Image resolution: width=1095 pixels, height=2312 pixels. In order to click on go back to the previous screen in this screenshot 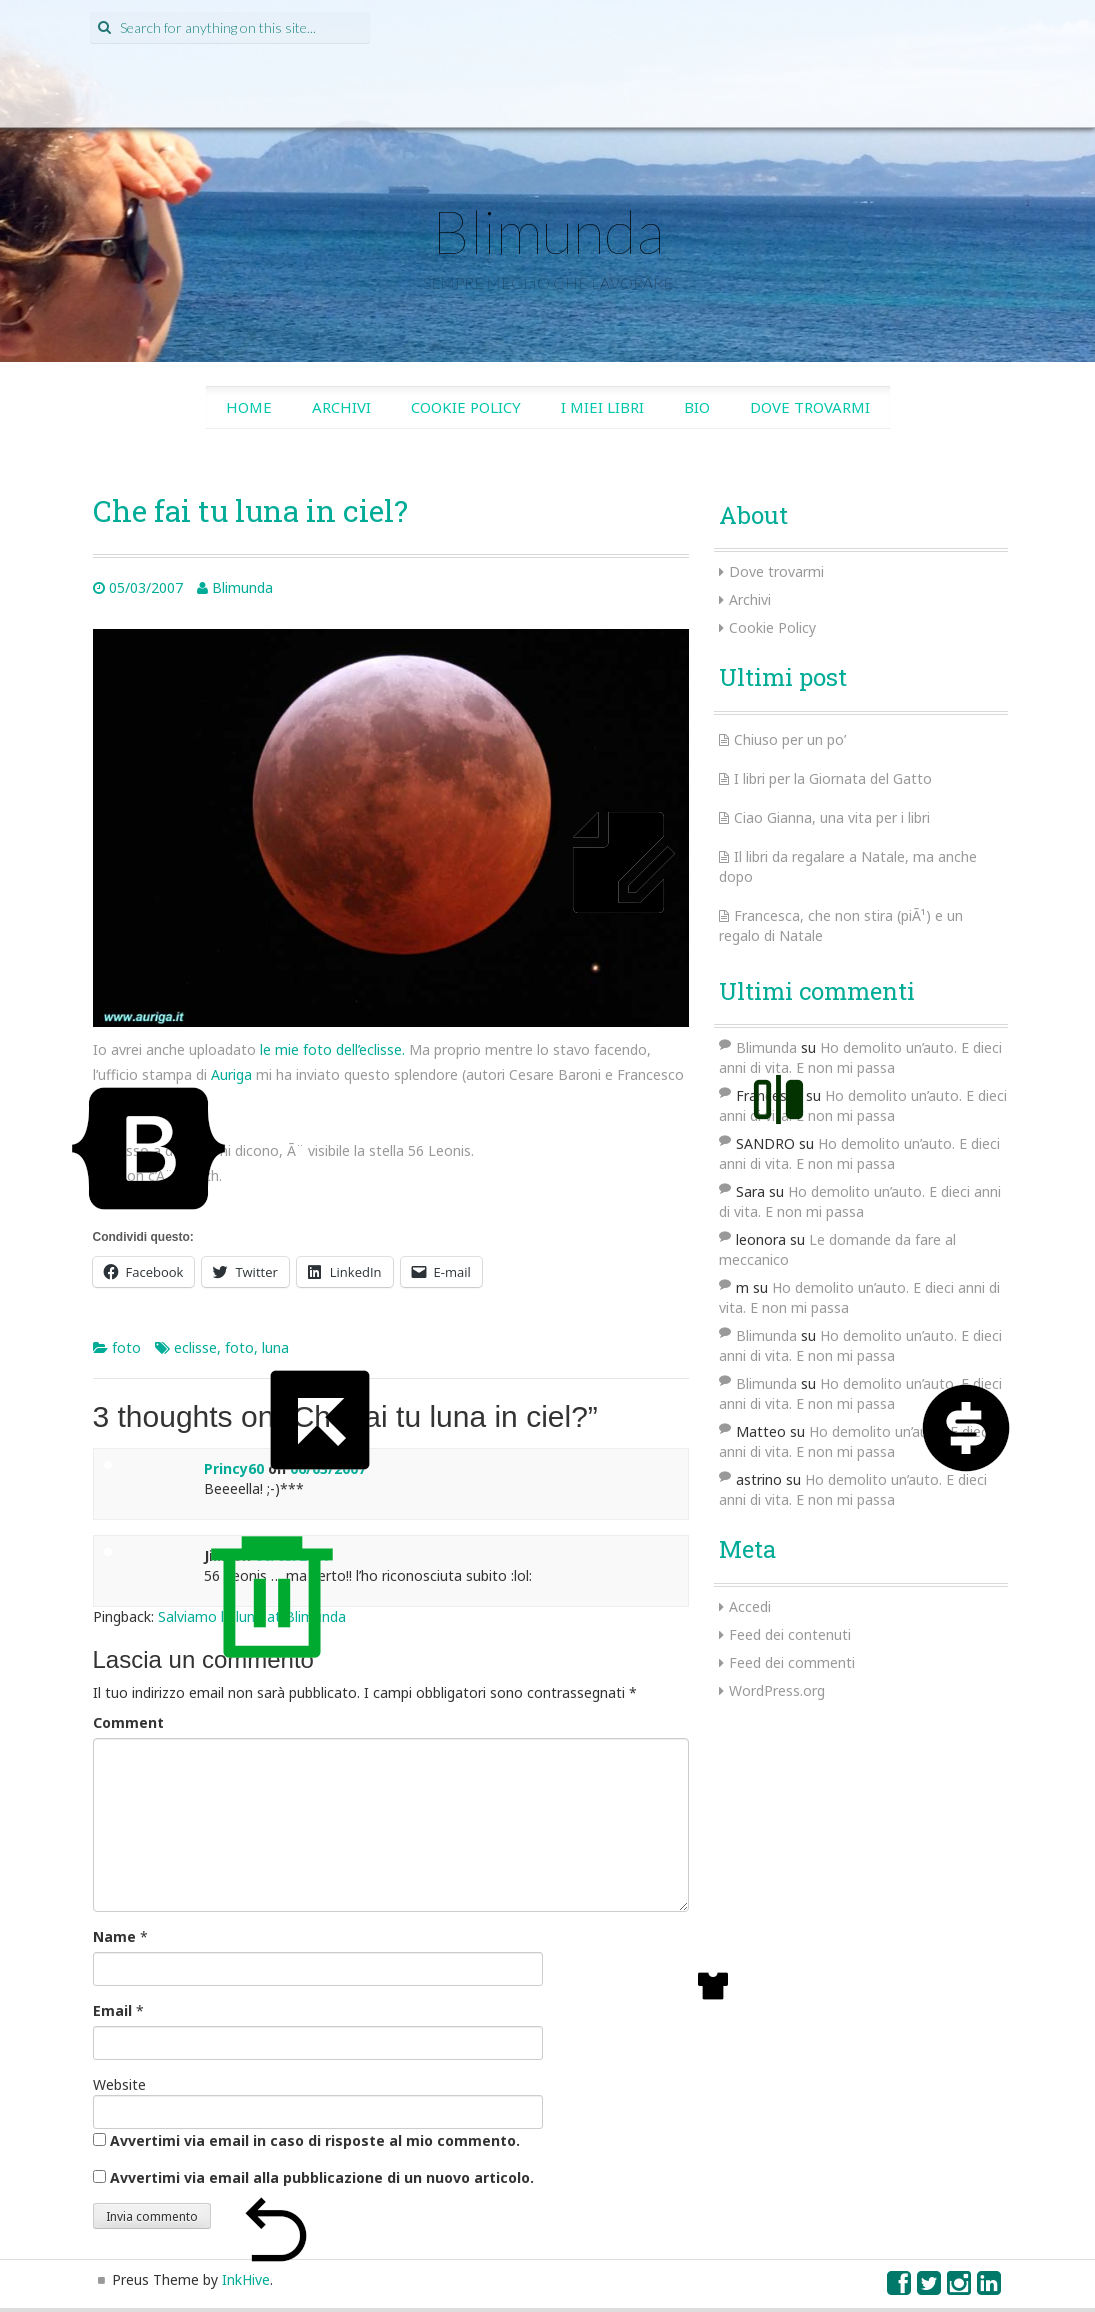, I will do `click(277, 2232)`.